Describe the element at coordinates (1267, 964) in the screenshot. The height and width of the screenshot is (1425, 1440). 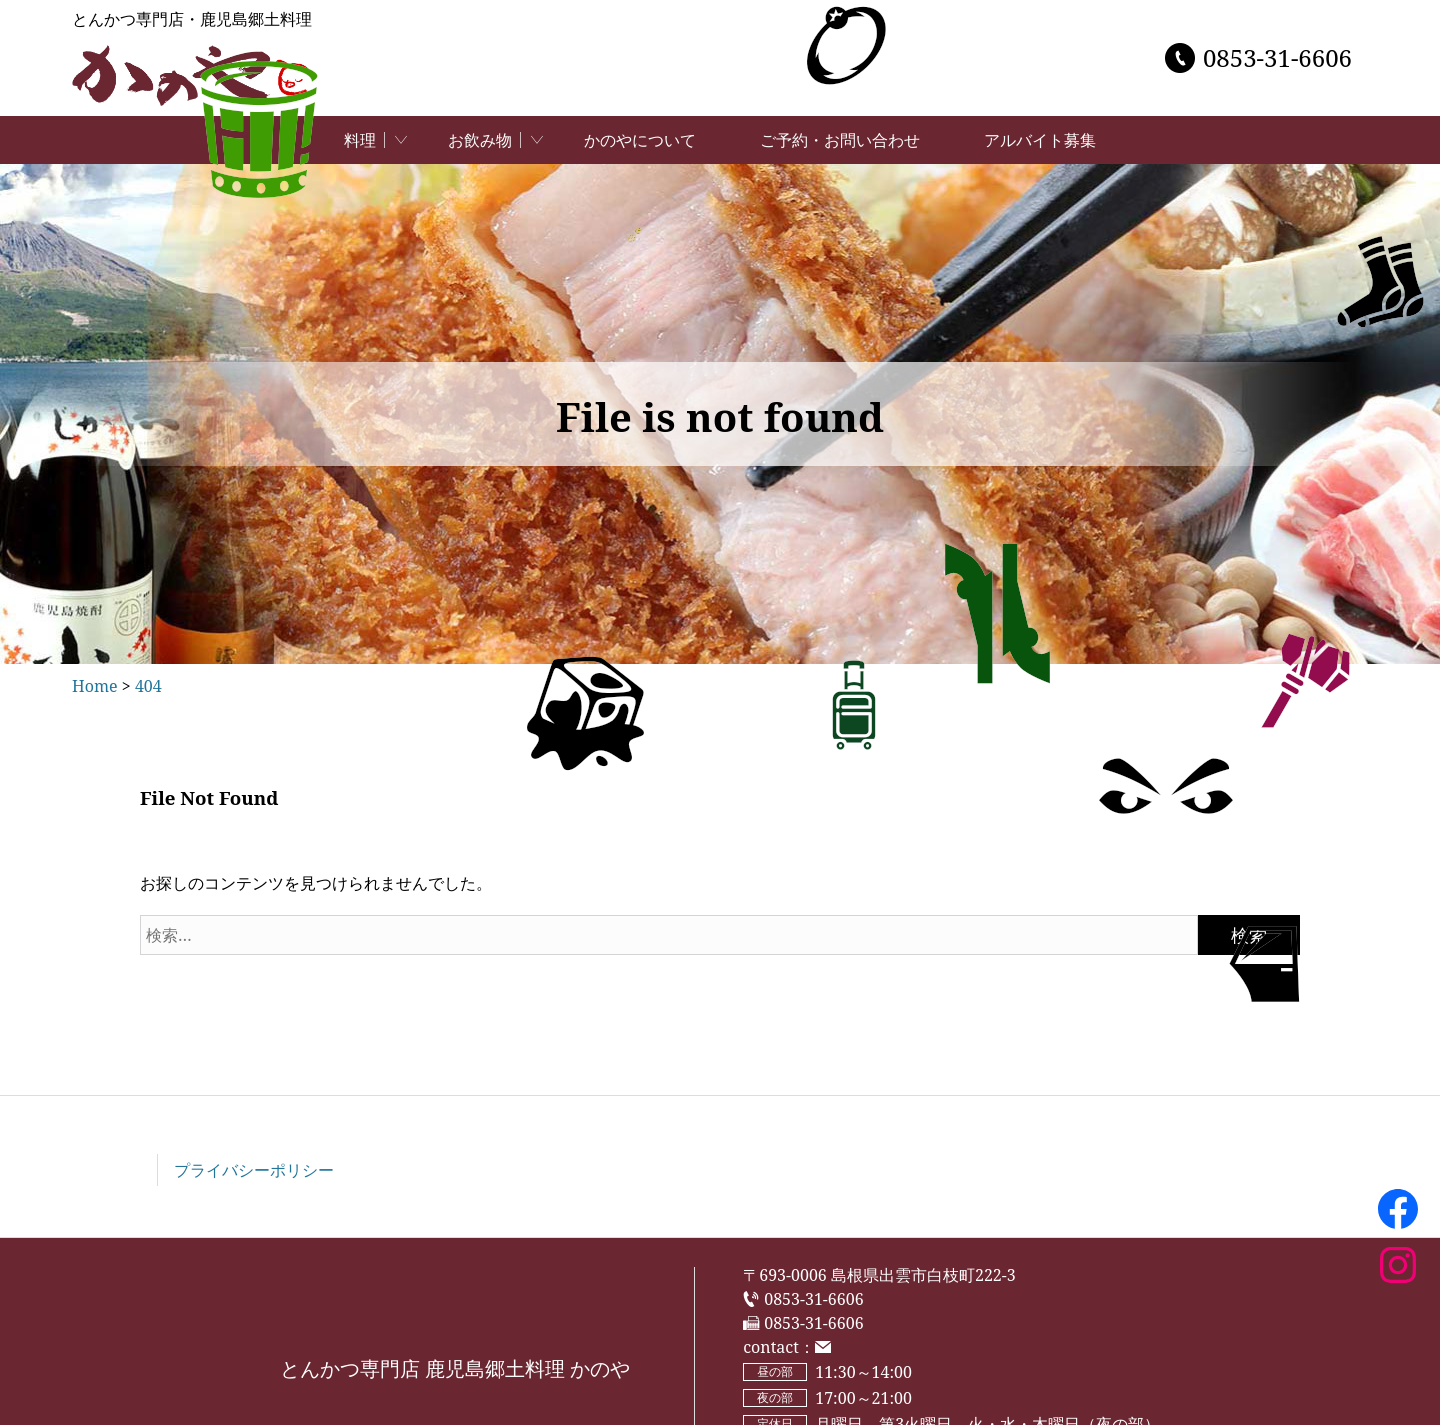
I see `access vehicle door controls` at that location.